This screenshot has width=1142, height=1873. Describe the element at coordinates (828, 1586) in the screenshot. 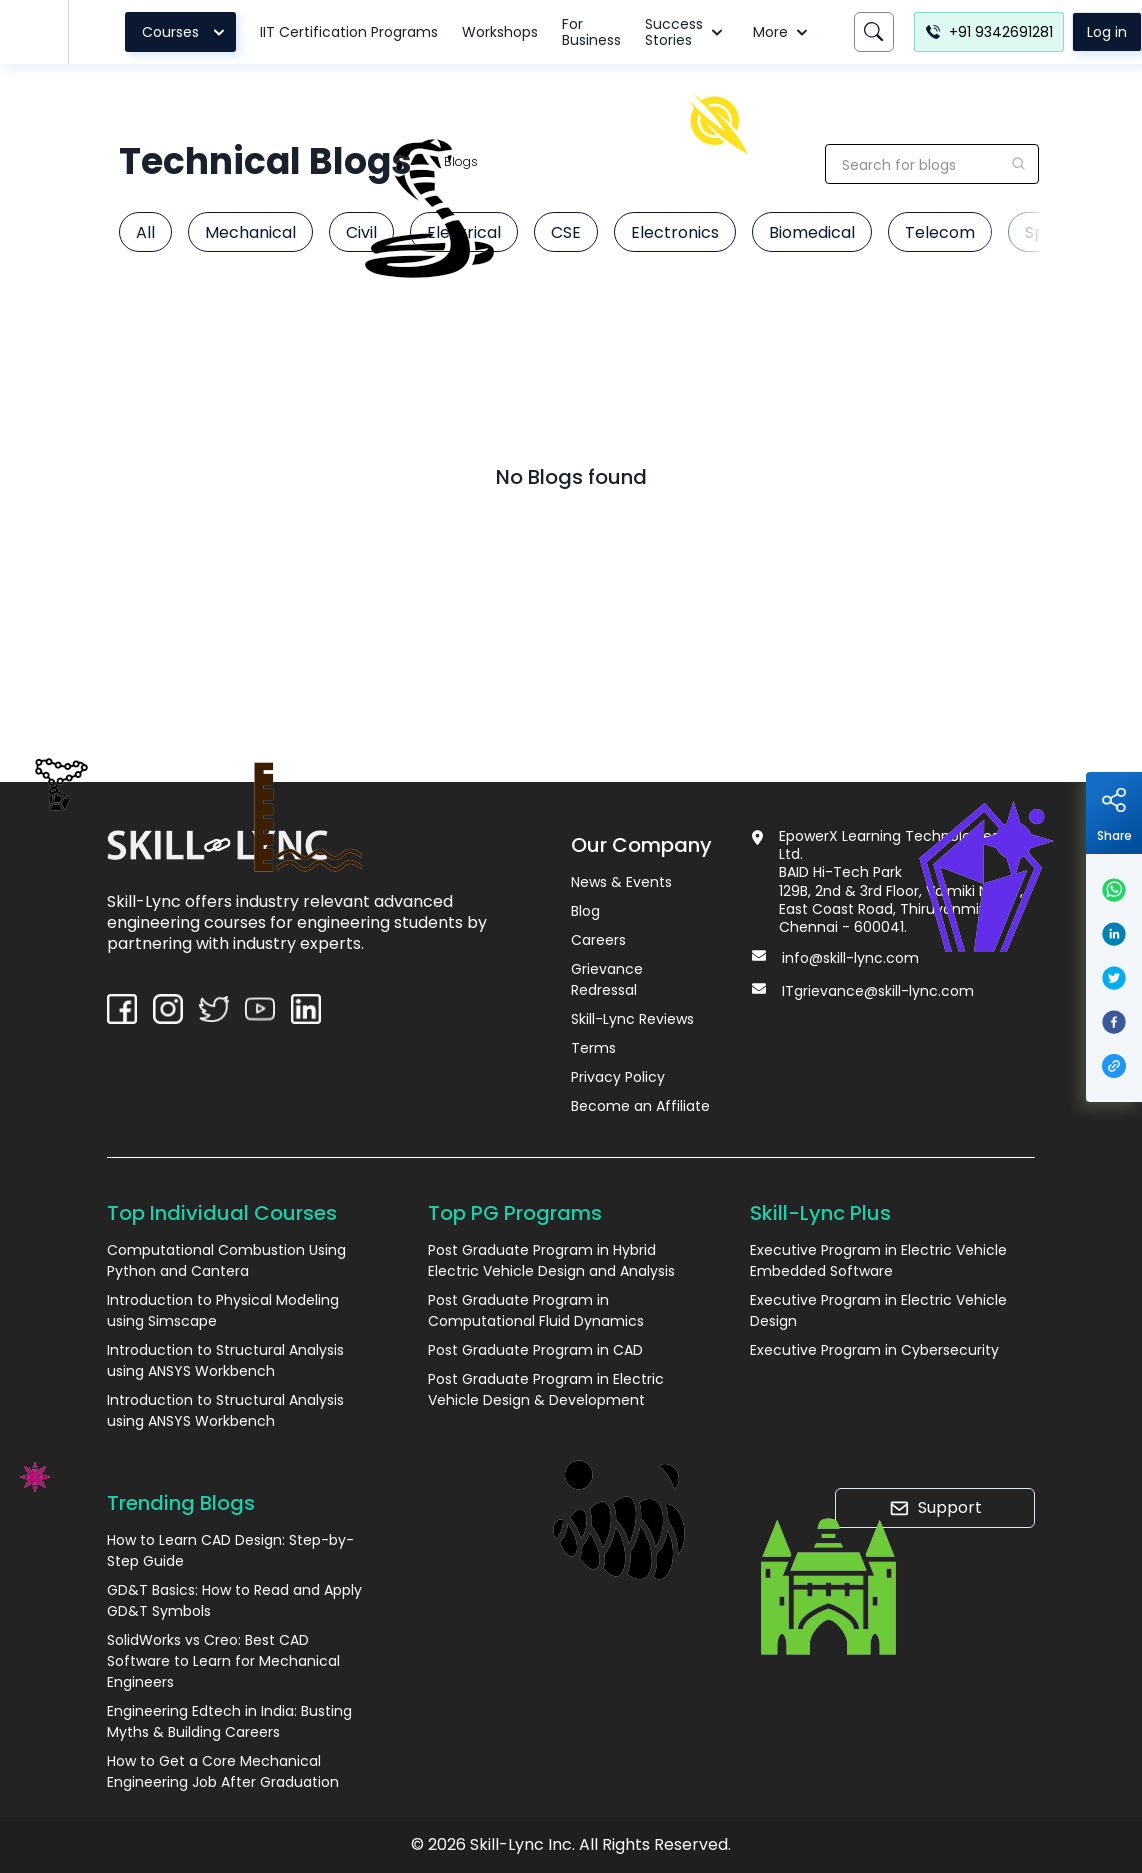

I see `enter the castle or fortress level` at that location.